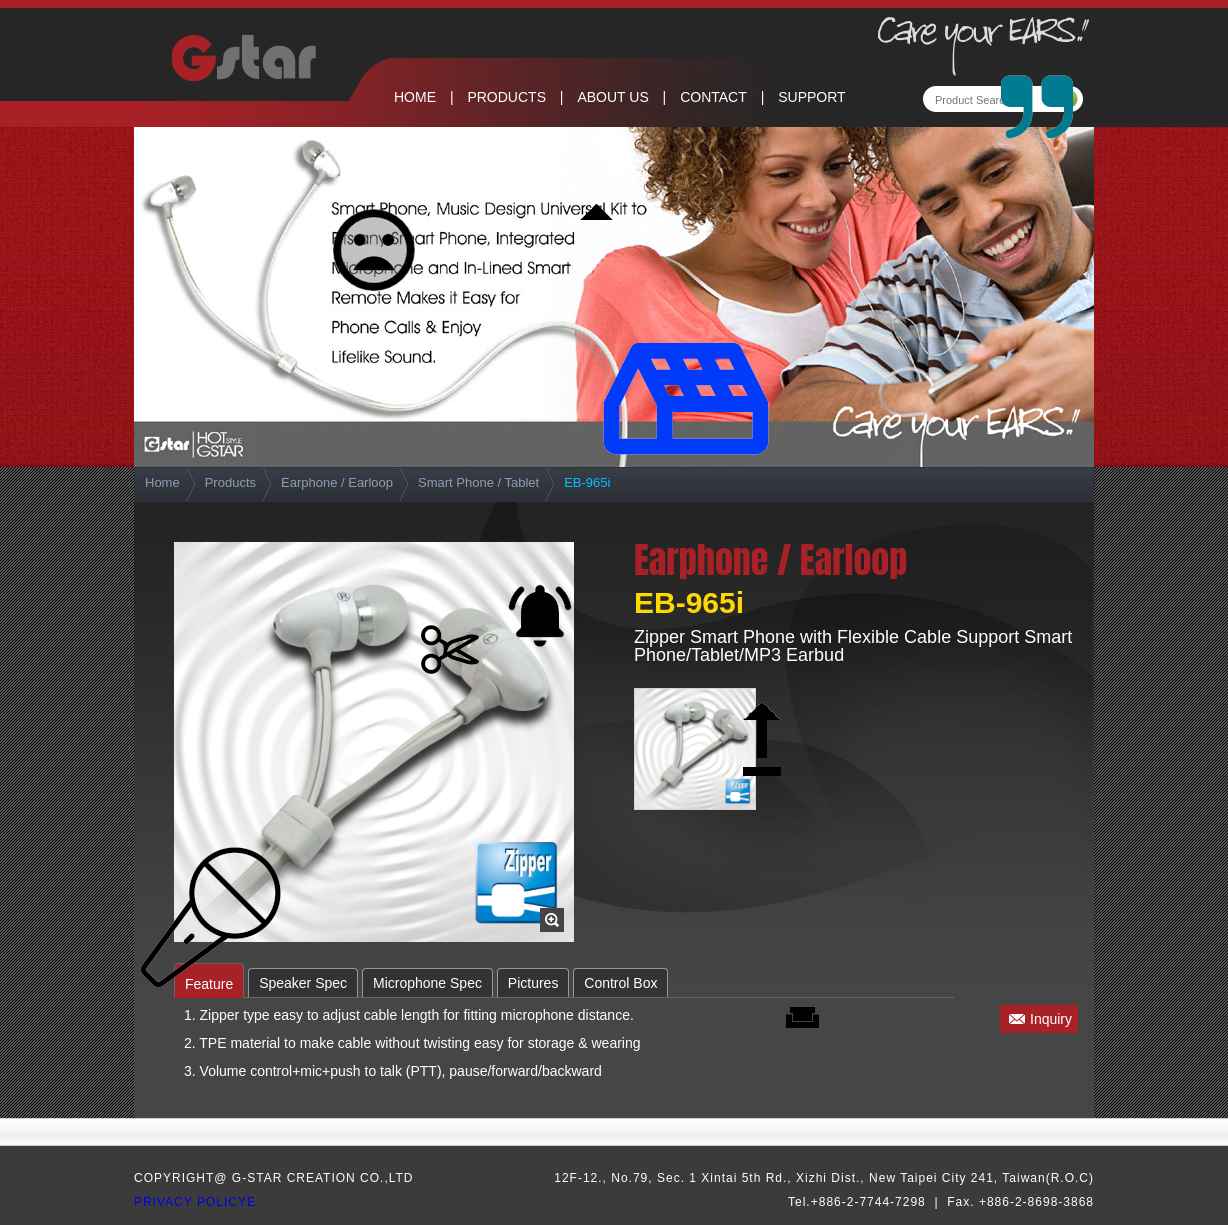 The width and height of the screenshot is (1228, 1225). I want to click on view weekend or leisure activities, so click(802, 1017).